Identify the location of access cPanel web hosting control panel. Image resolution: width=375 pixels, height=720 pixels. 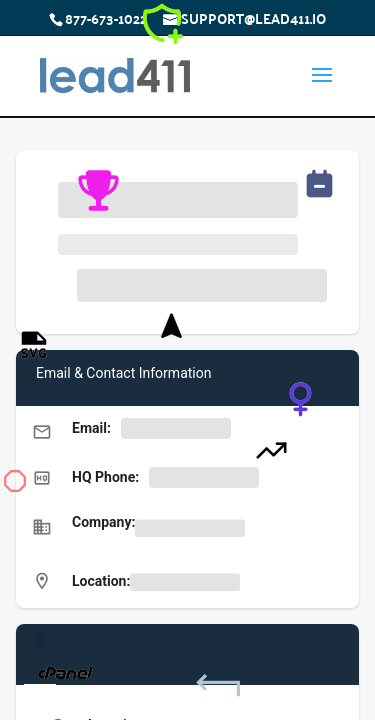
(65, 673).